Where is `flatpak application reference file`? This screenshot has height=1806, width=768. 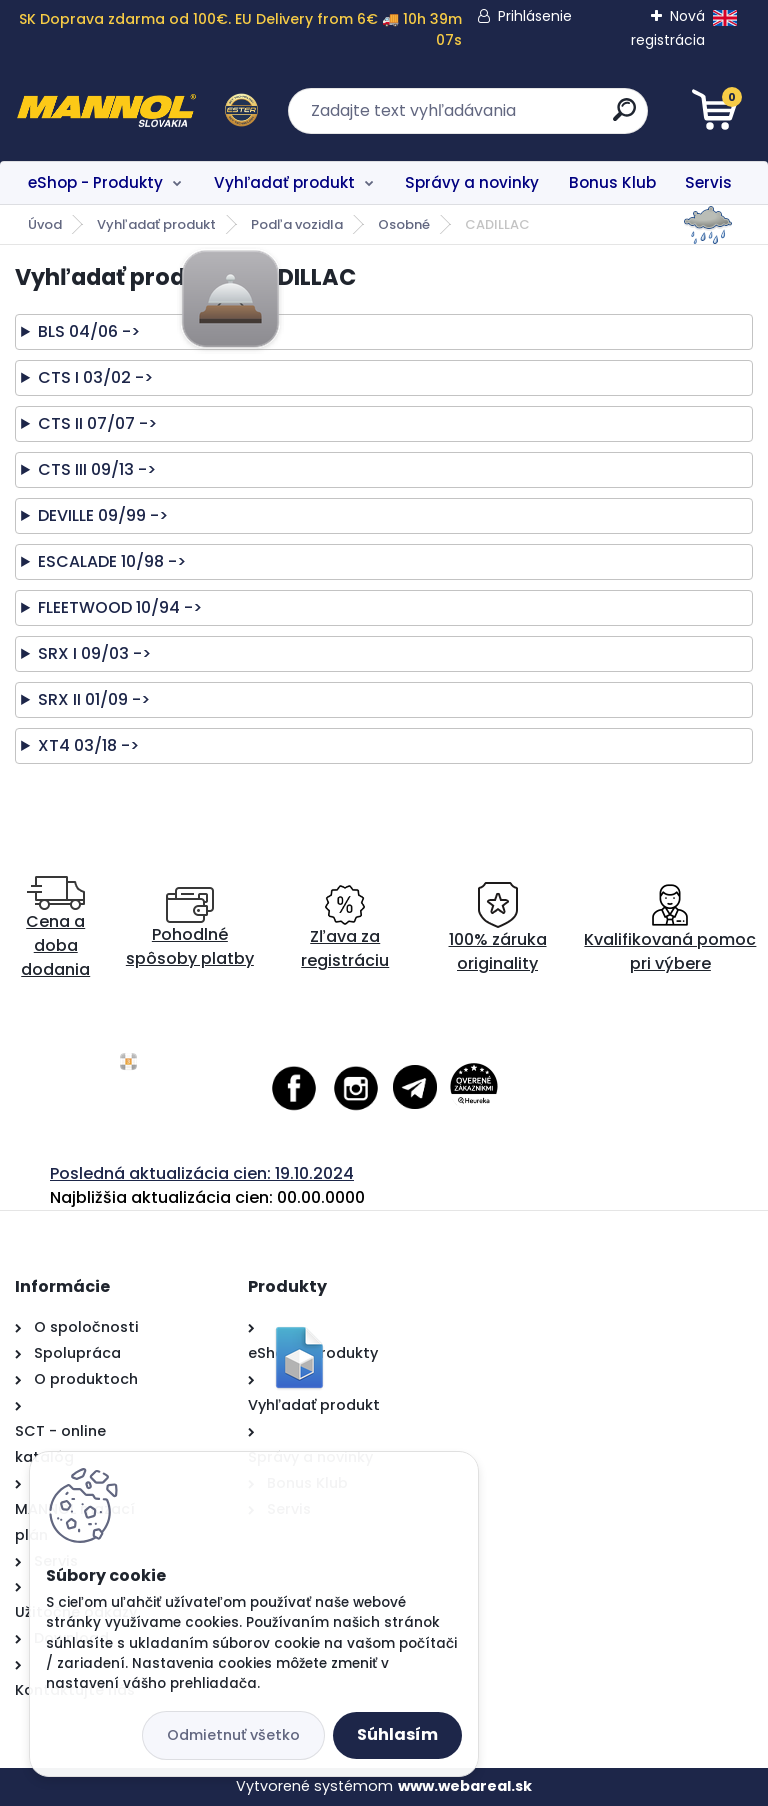
flatpak application reference file is located at coordinates (299, 1357).